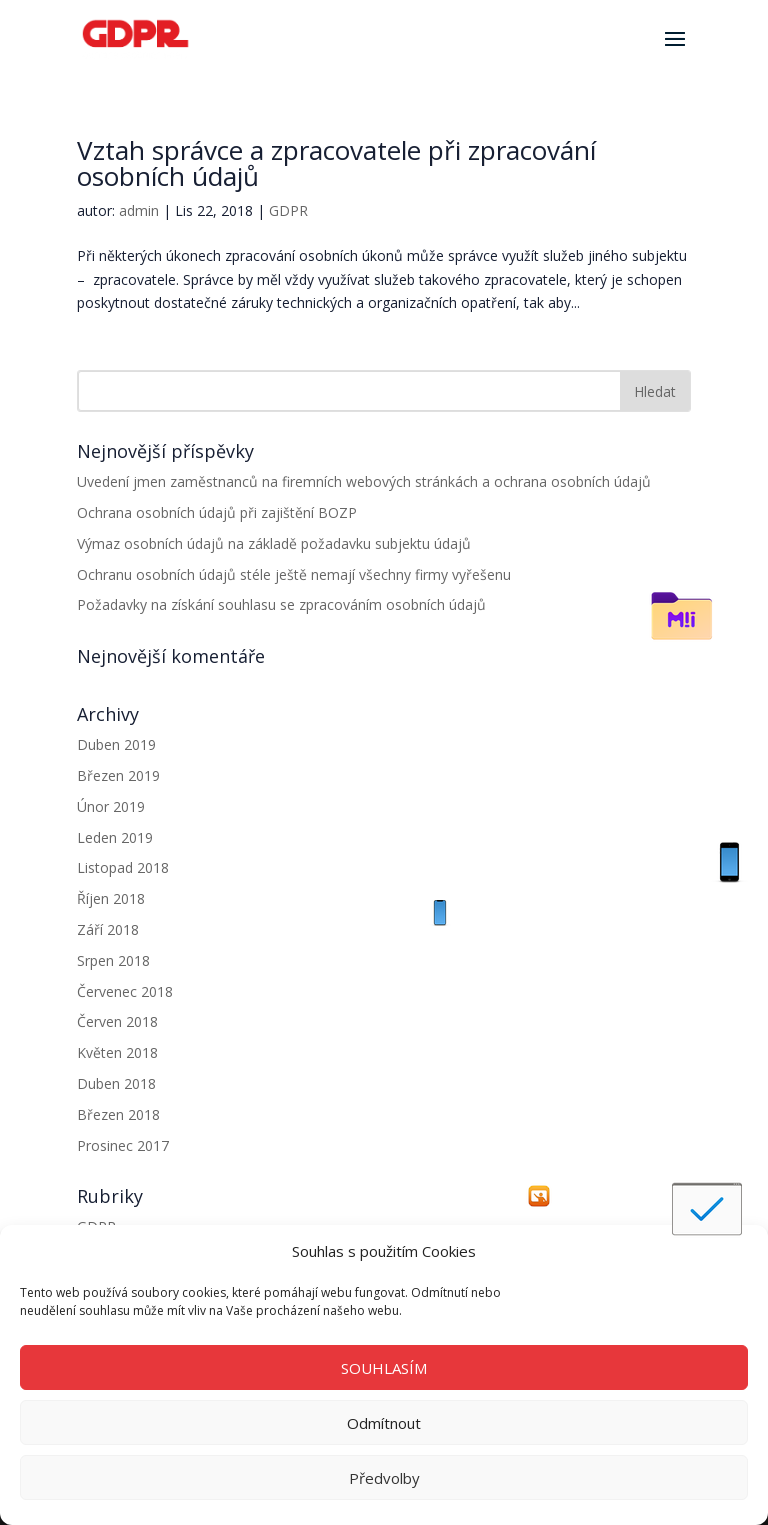 The width and height of the screenshot is (768, 1525). I want to click on manage connected iPod Touch device, so click(729, 862).